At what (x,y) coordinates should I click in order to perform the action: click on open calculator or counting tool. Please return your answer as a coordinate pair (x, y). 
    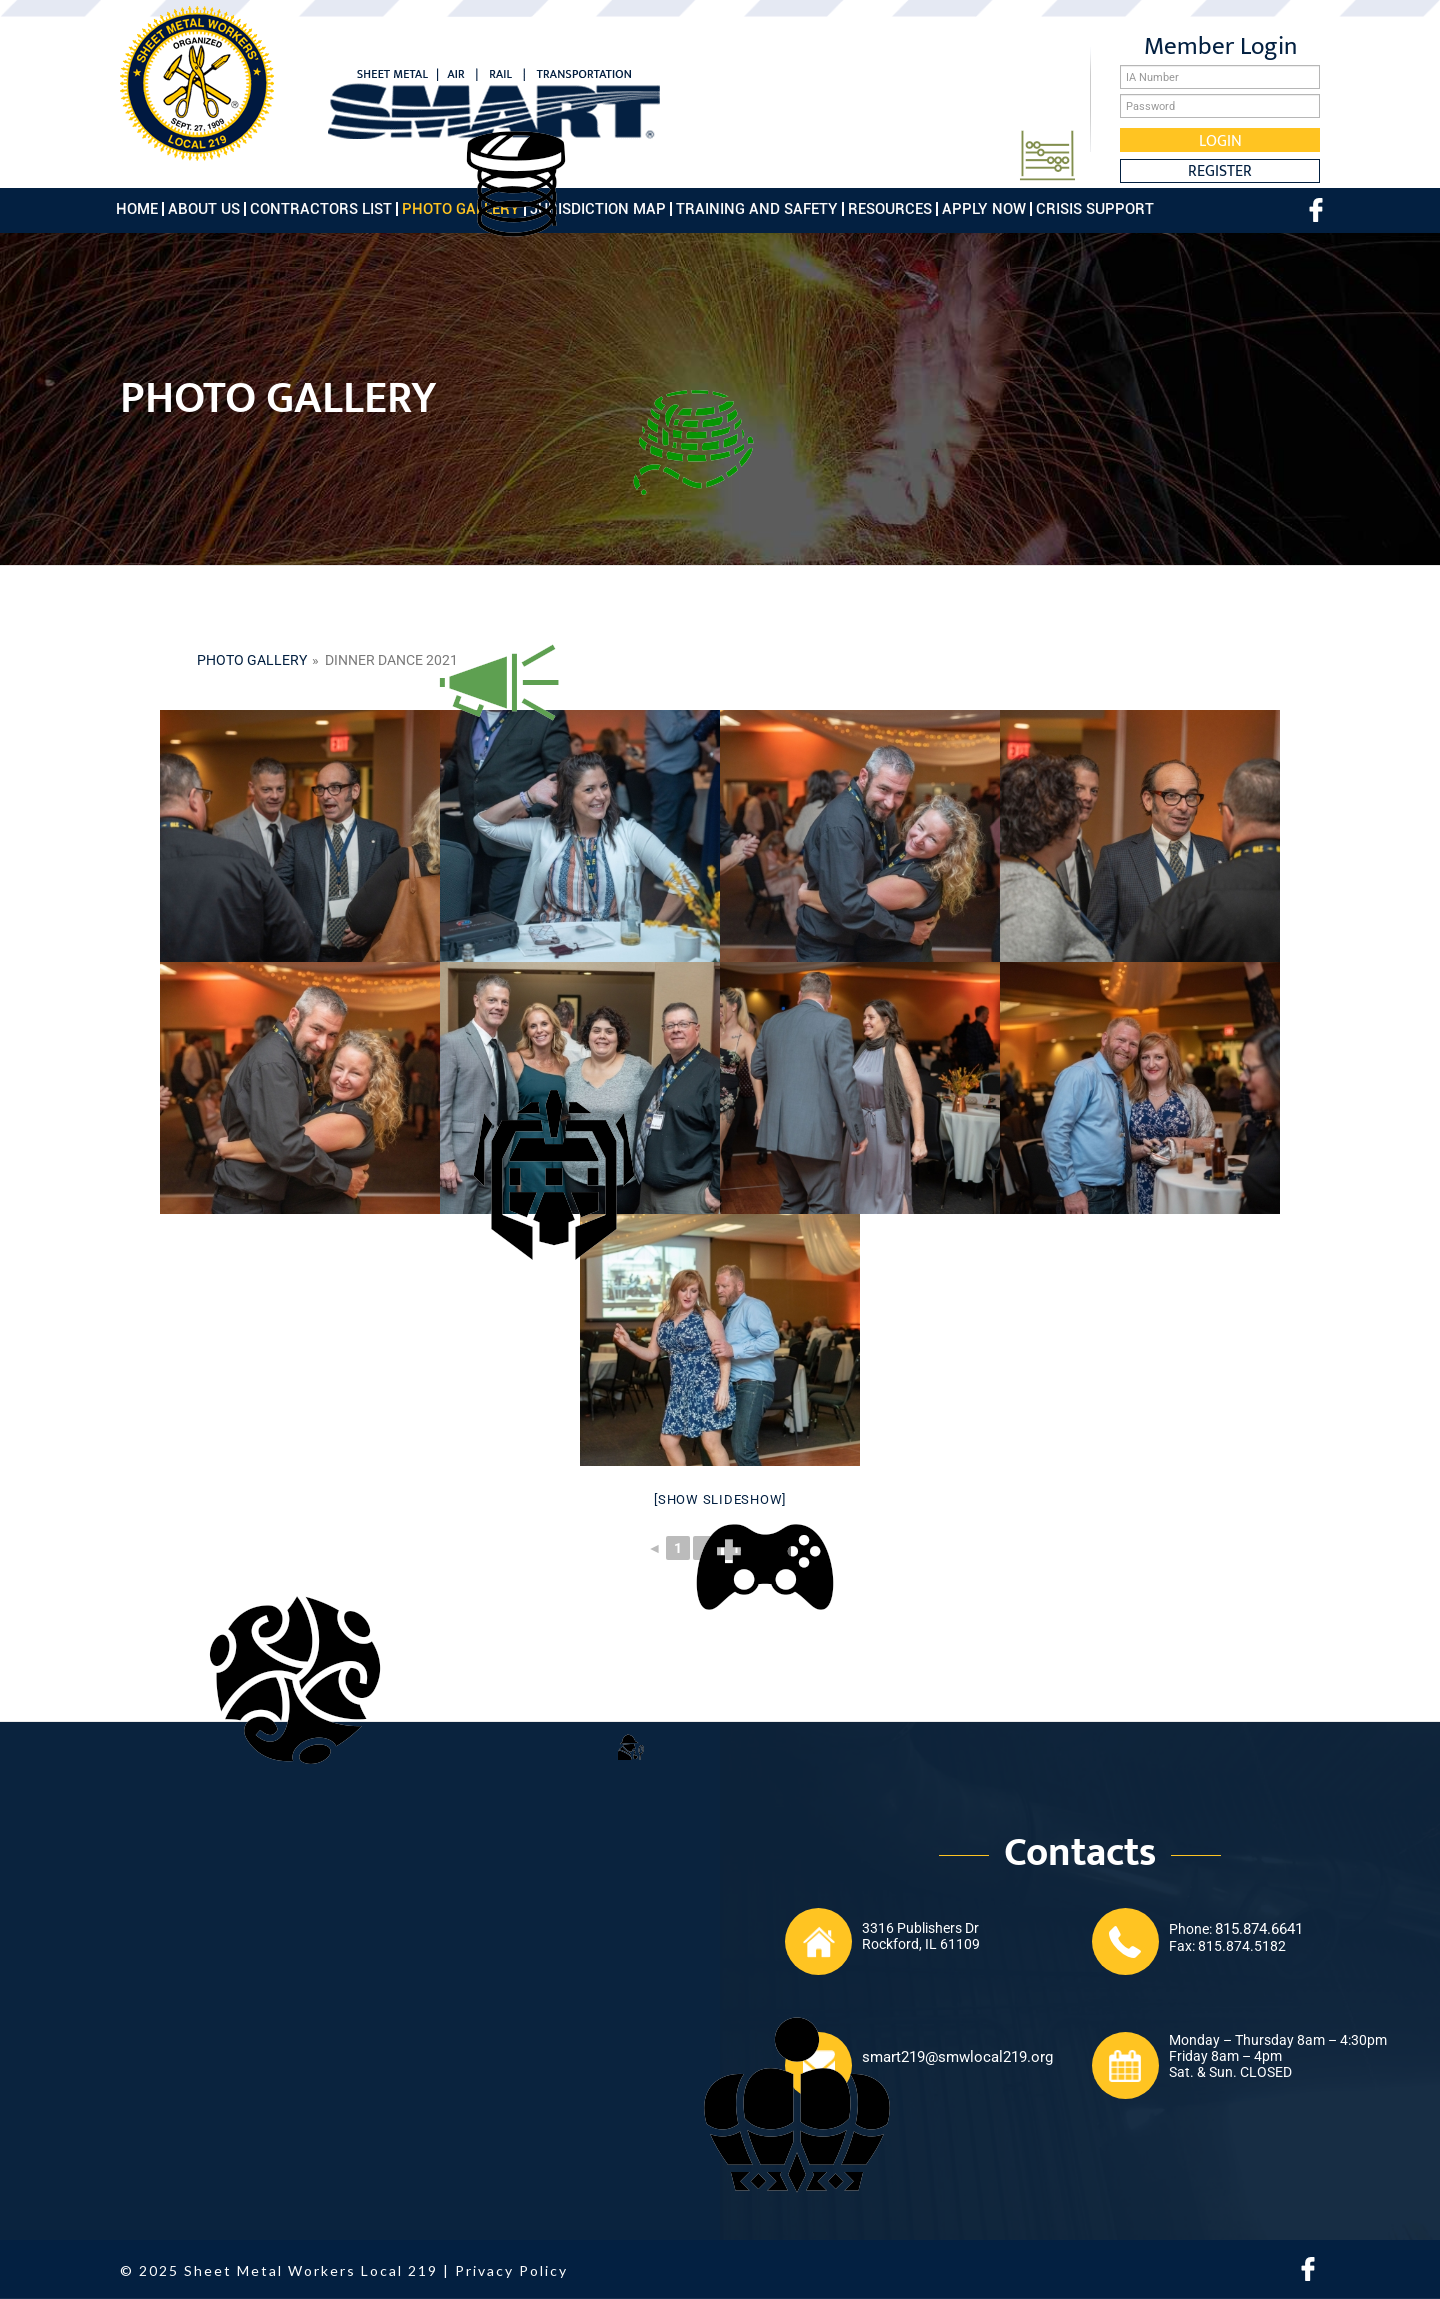
    Looking at the image, I should click on (1047, 152).